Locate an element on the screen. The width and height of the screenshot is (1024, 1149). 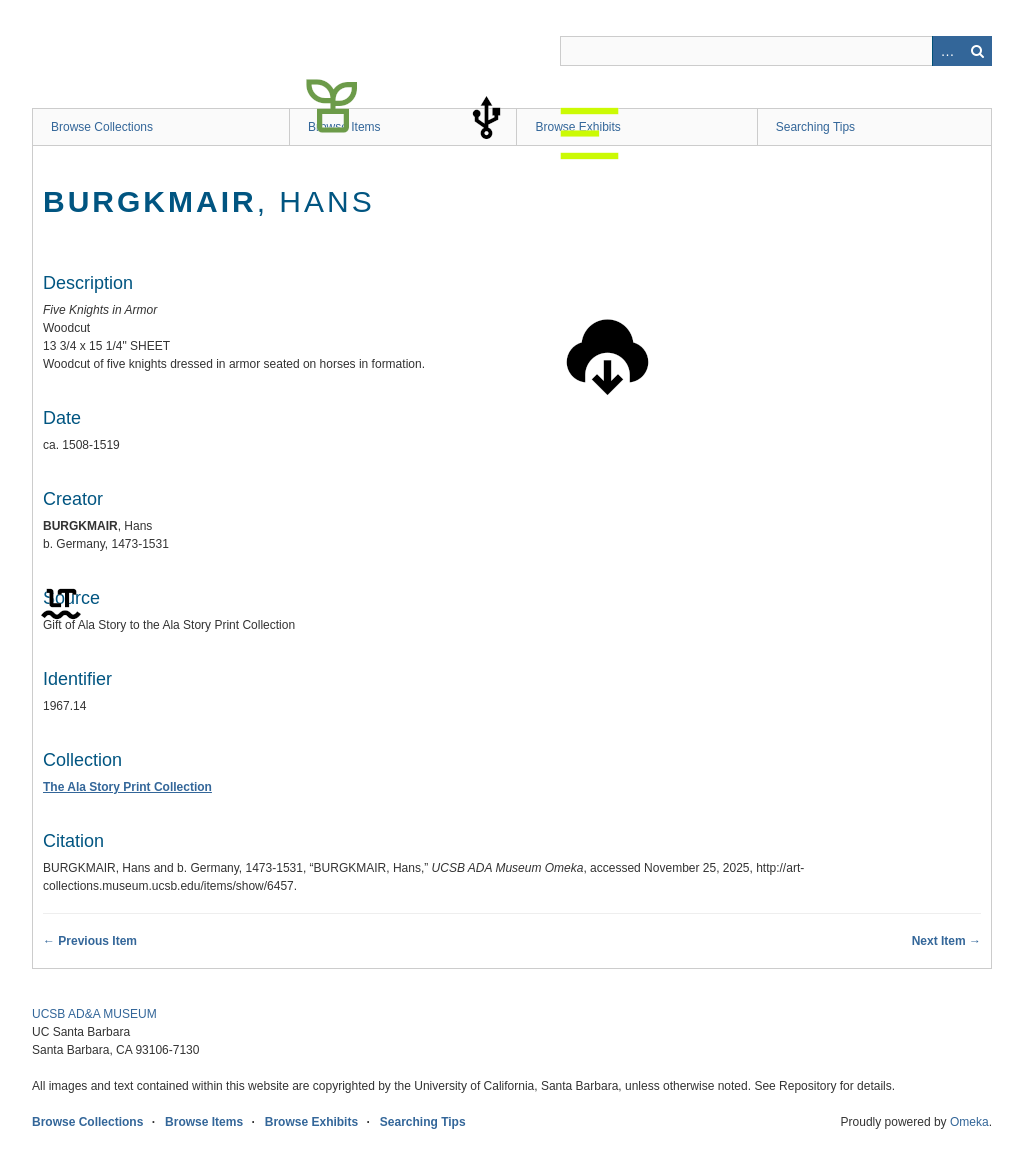
open LanguageTool grammar and spell checker is located at coordinates (61, 604).